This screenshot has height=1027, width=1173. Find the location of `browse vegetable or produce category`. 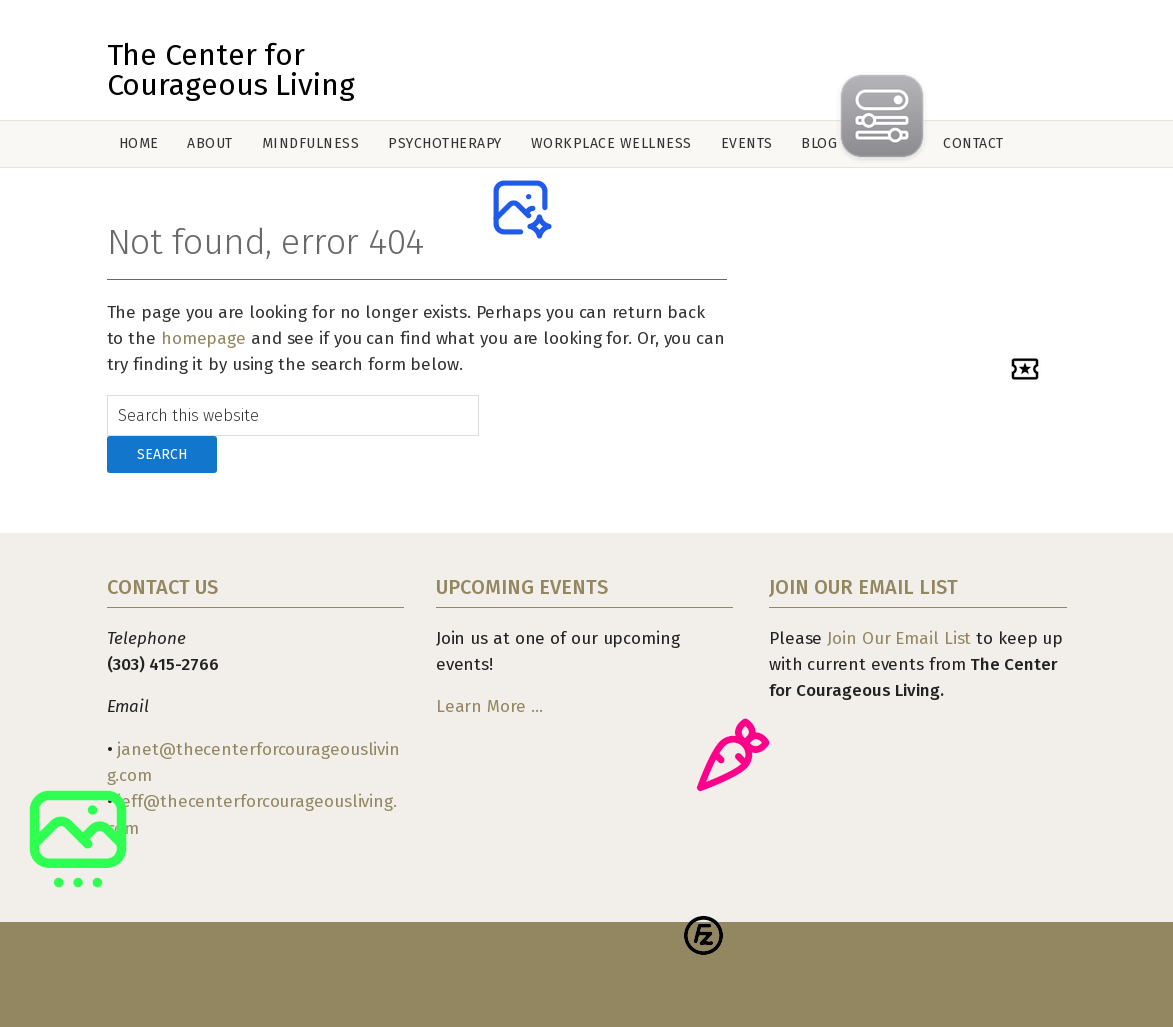

browse vegetable or produce category is located at coordinates (731, 756).